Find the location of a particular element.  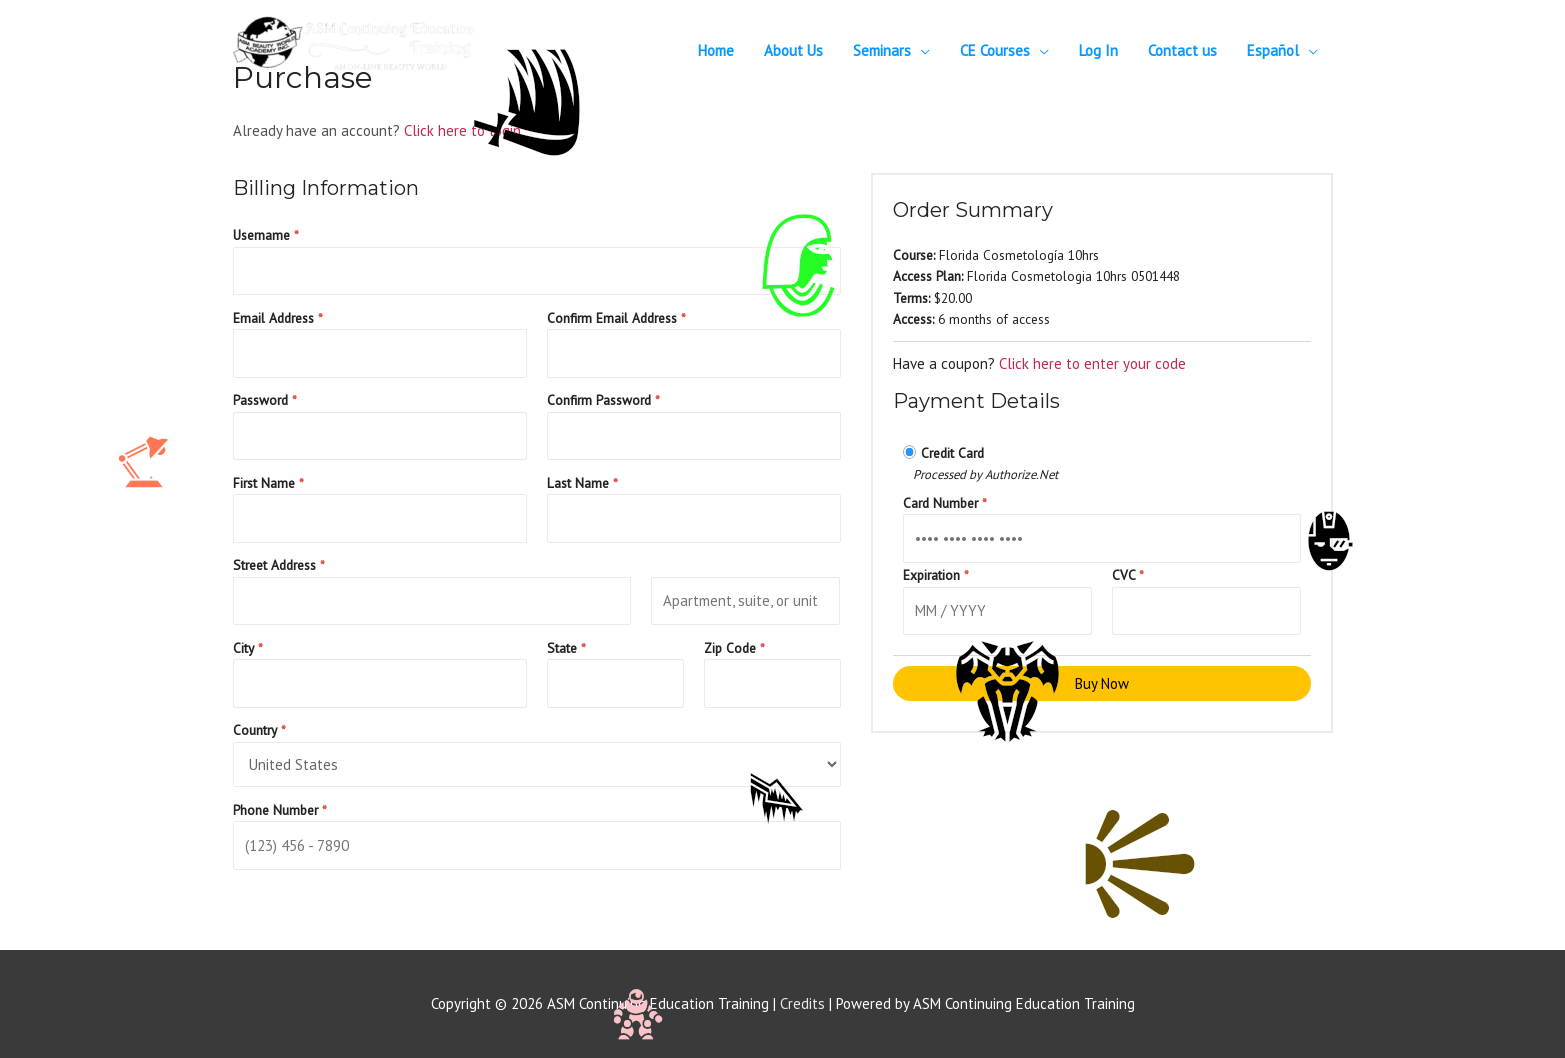

toggle desk lamp or workspace lighting is located at coordinates (144, 462).